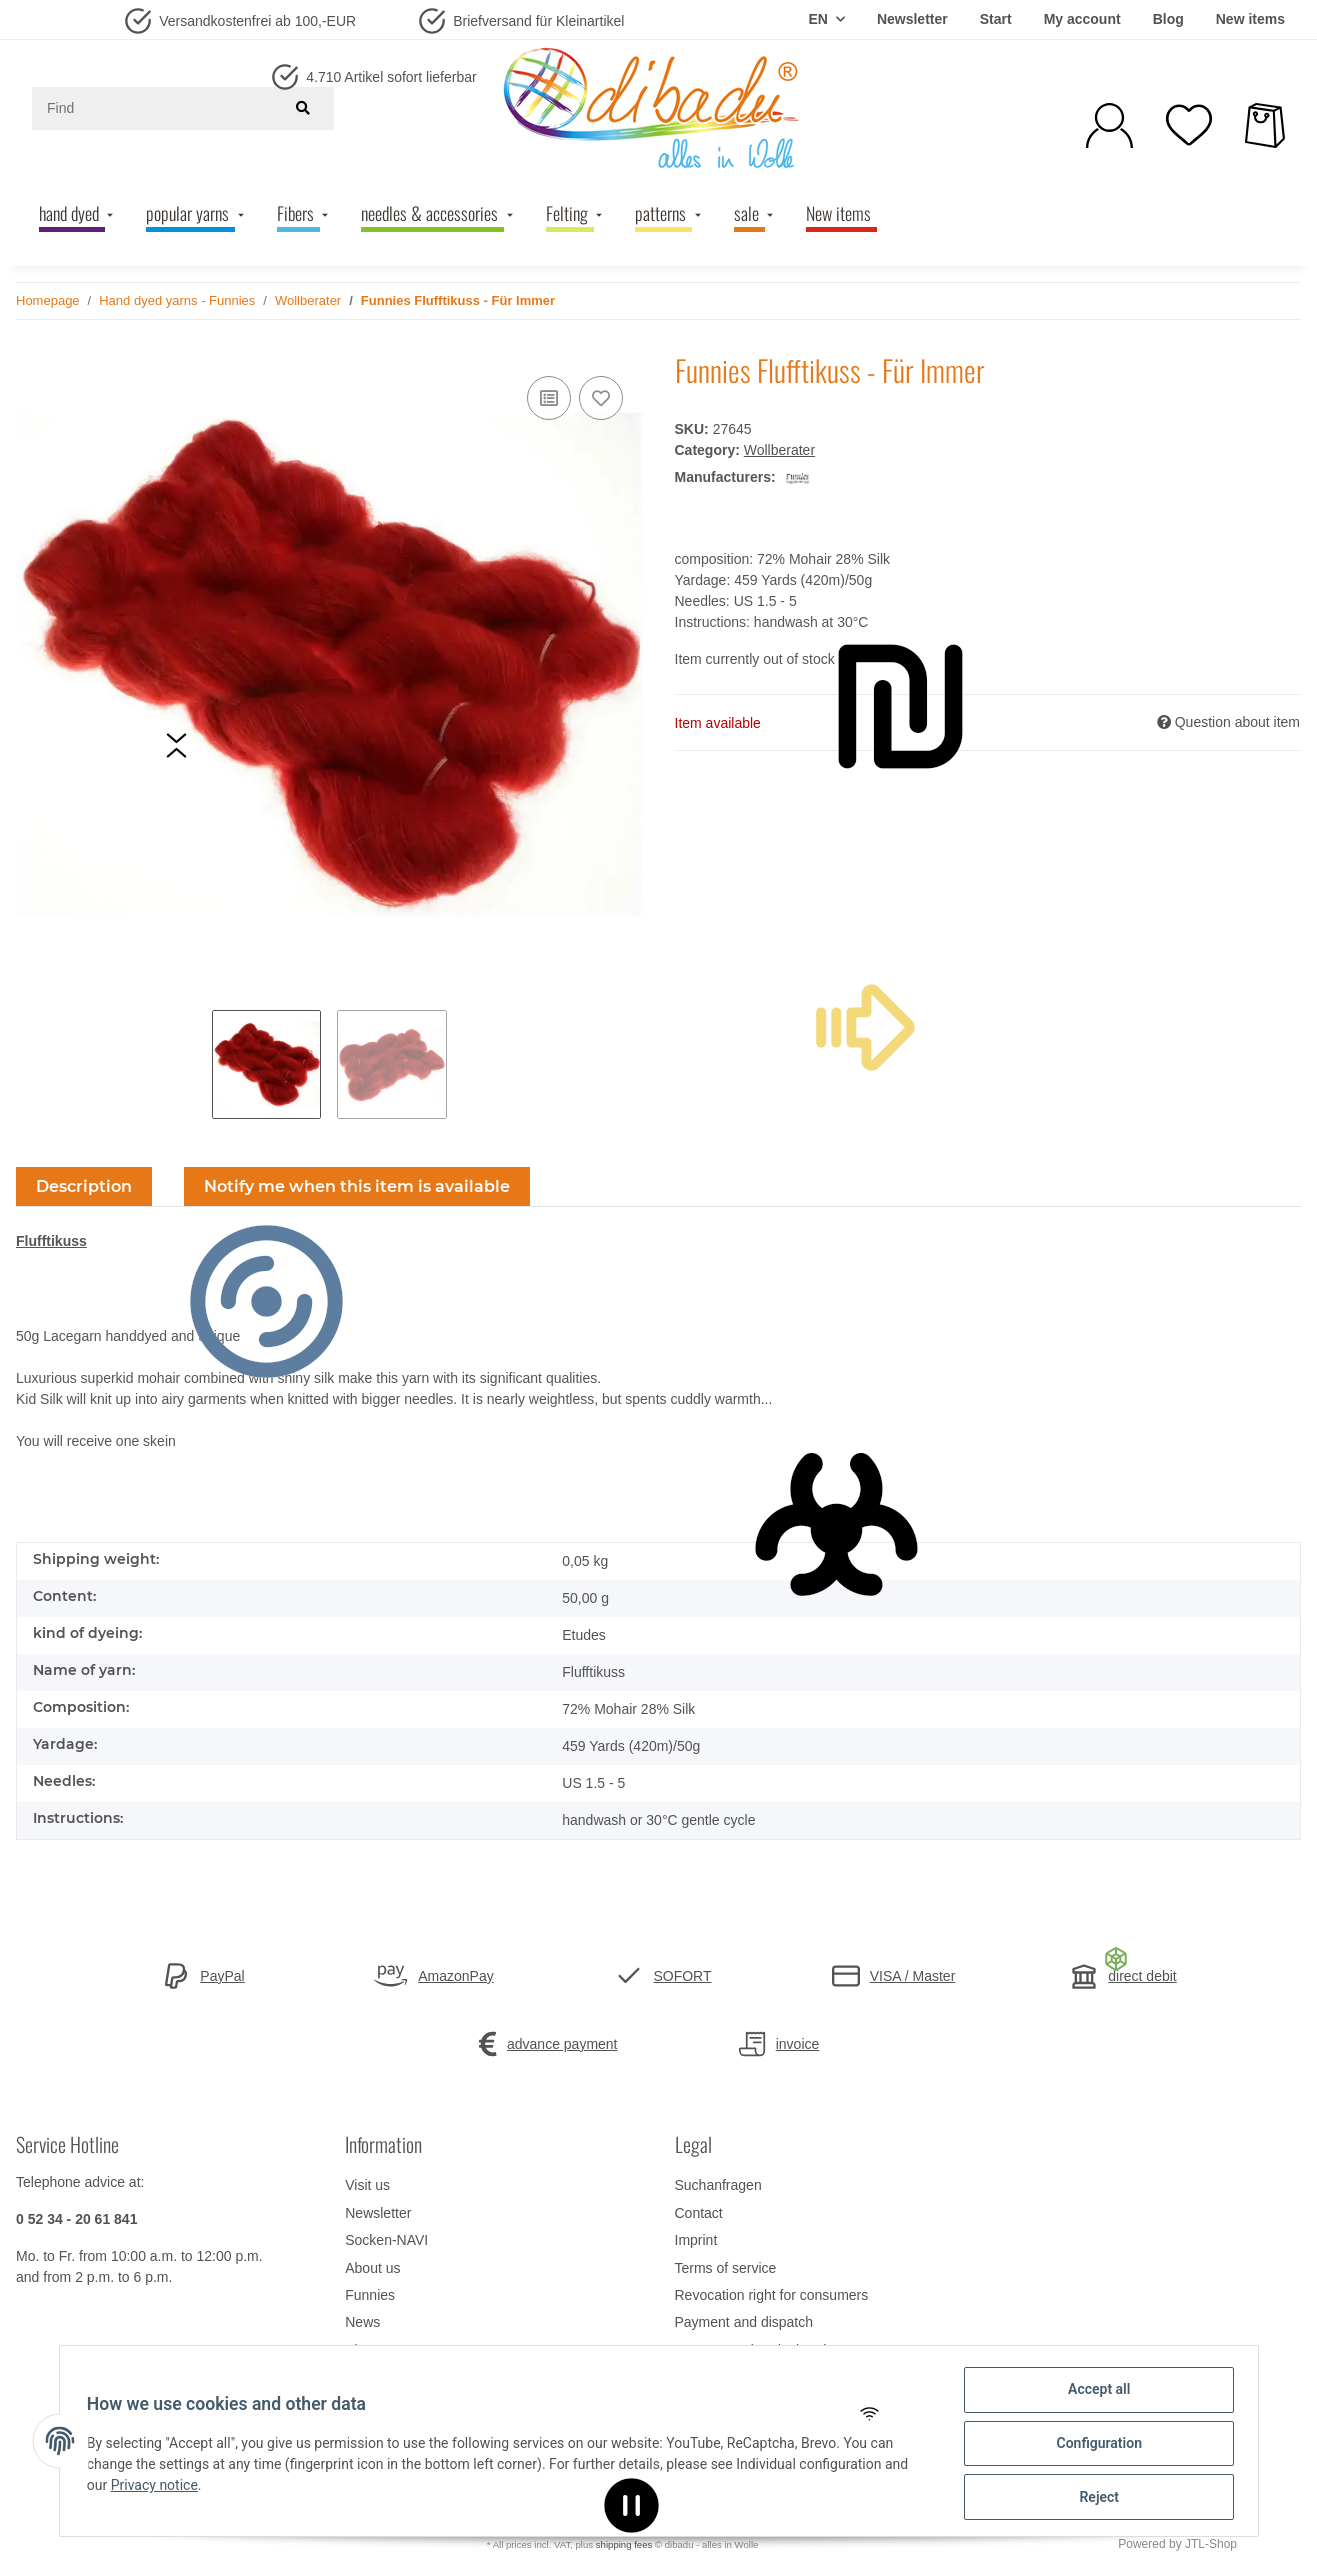 The width and height of the screenshot is (1317, 2569). Describe the element at coordinates (1116, 1959) in the screenshot. I see `open NetBeans IDE` at that location.